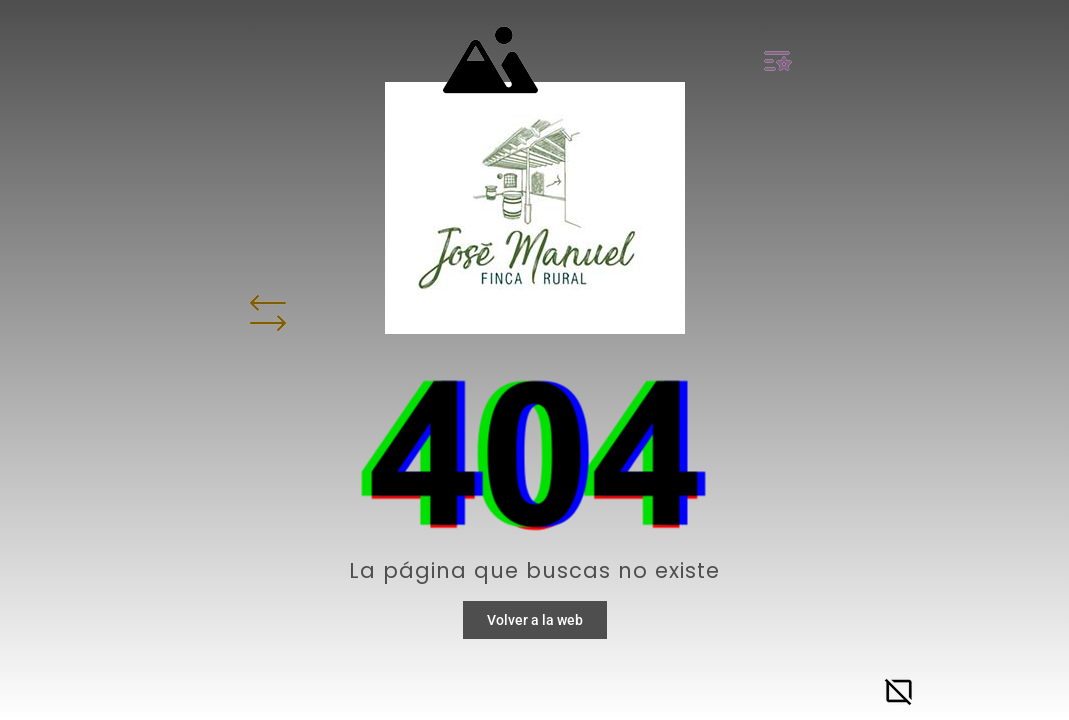 Image resolution: width=1069 pixels, height=720 pixels. What do you see at coordinates (268, 313) in the screenshot?
I see `swap or exchange items` at bounding box center [268, 313].